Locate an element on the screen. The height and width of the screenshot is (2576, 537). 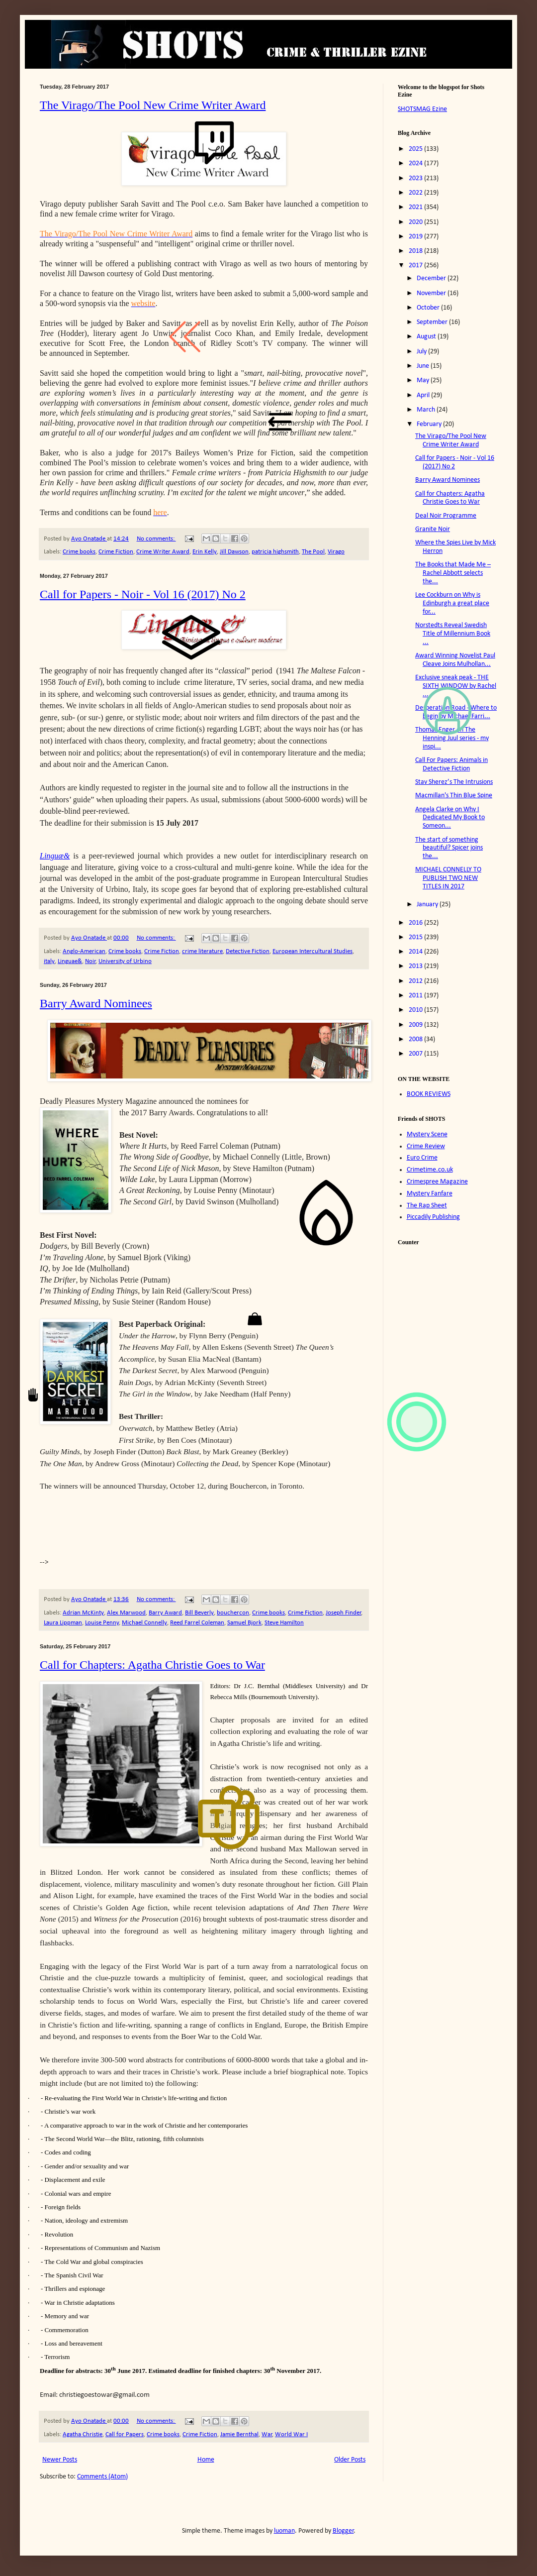
open Twitch app is located at coordinates (214, 143).